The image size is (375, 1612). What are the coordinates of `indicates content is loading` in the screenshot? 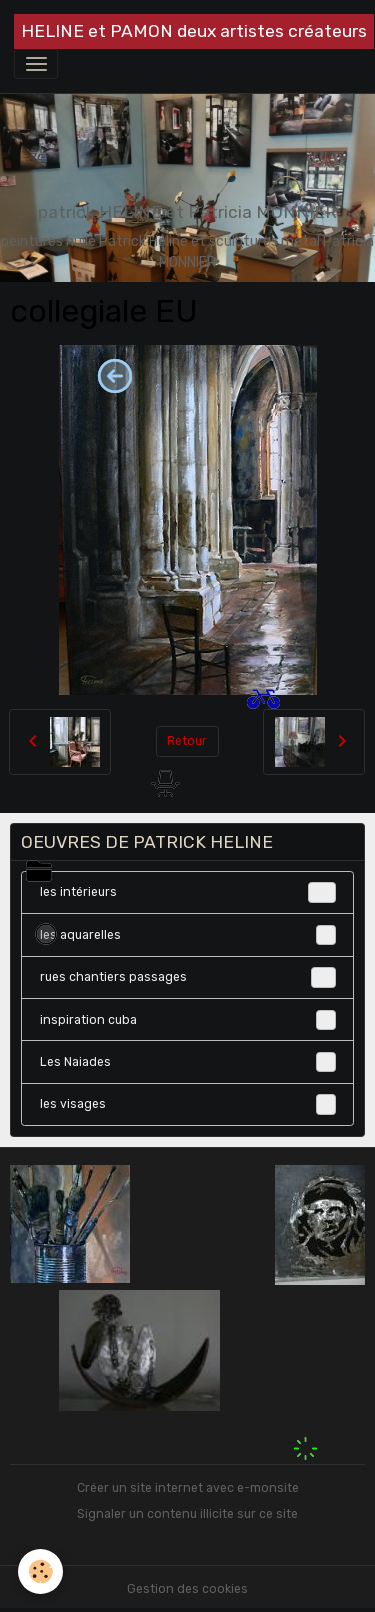 It's located at (305, 1448).